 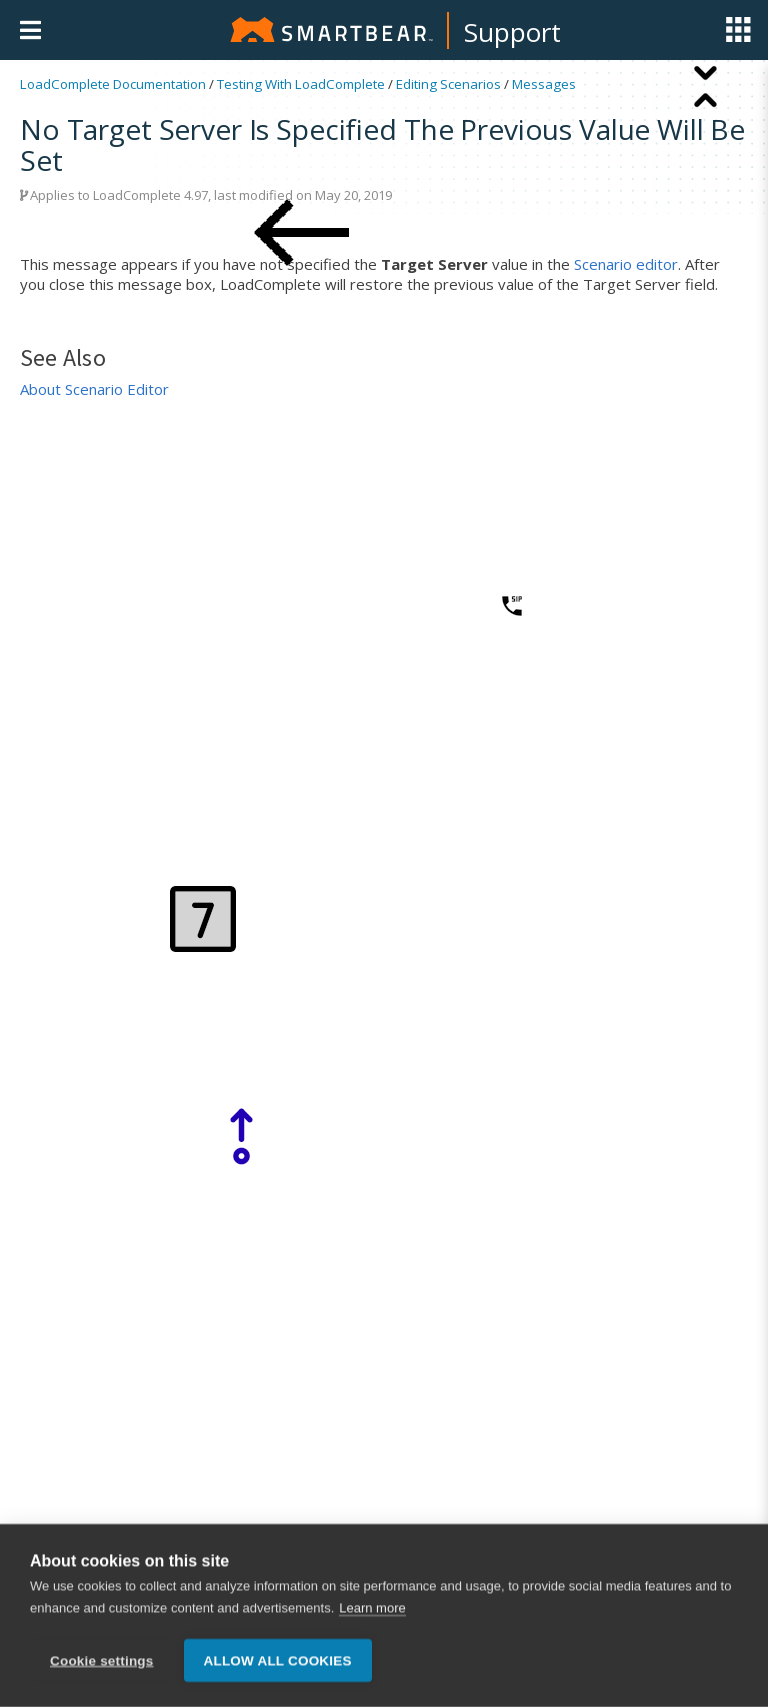 What do you see at coordinates (512, 606) in the screenshot?
I see `make a SIP (internet-based) phone call` at bounding box center [512, 606].